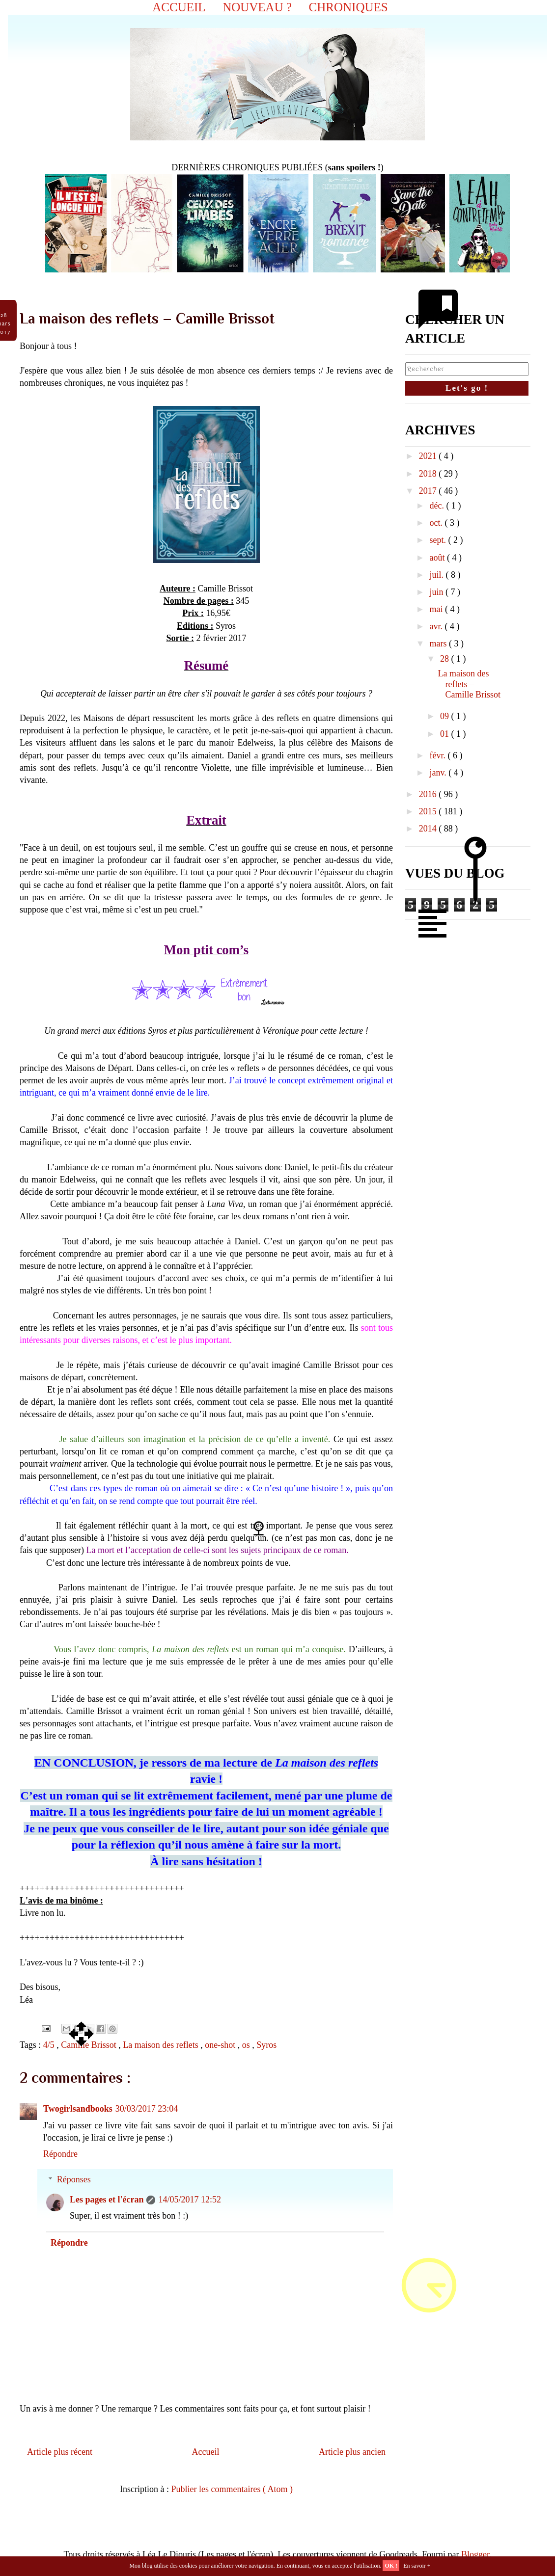 The width and height of the screenshot is (555, 2576). What do you see at coordinates (429, 2285) in the screenshot?
I see `indicates afternoon time or schedule` at bounding box center [429, 2285].